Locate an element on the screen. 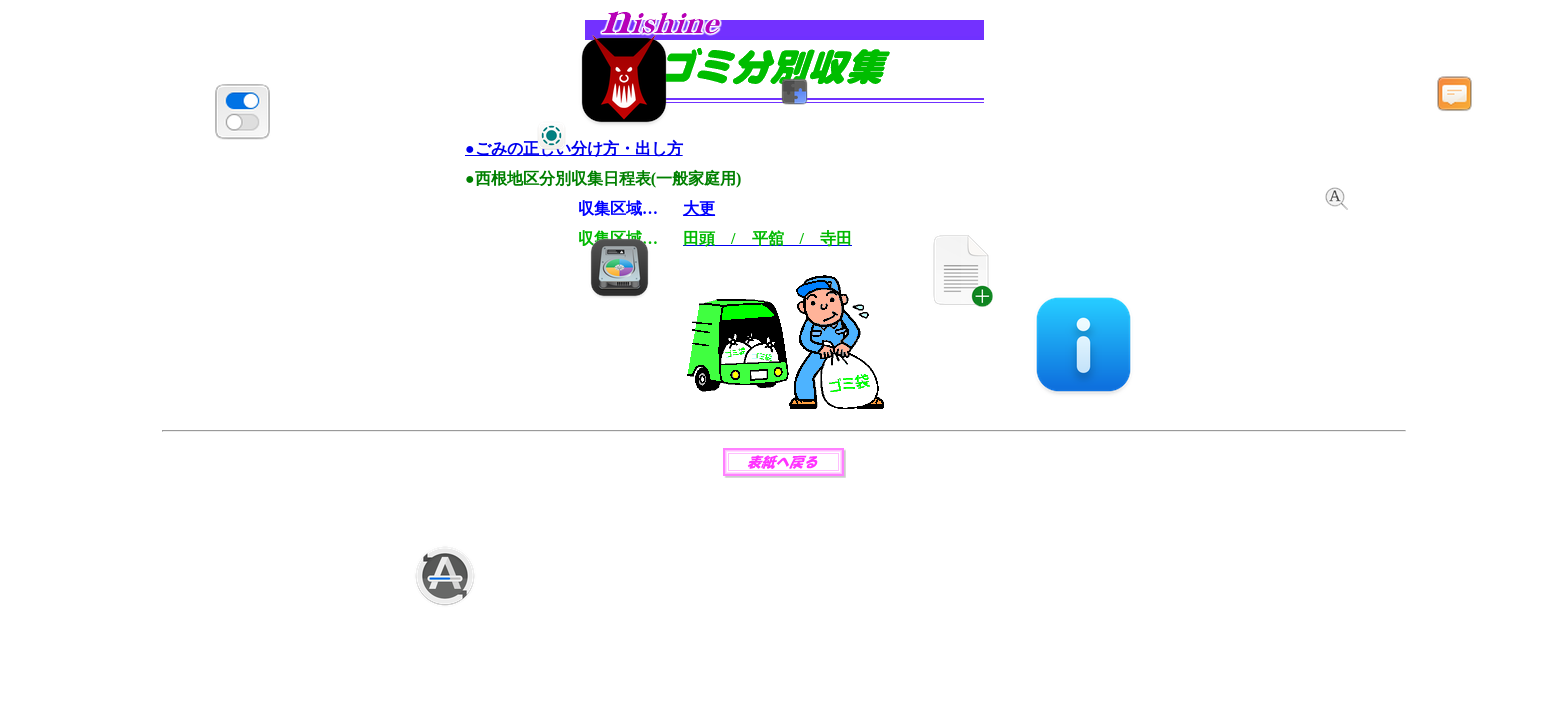  open disk usage analyzer is located at coordinates (619, 267).